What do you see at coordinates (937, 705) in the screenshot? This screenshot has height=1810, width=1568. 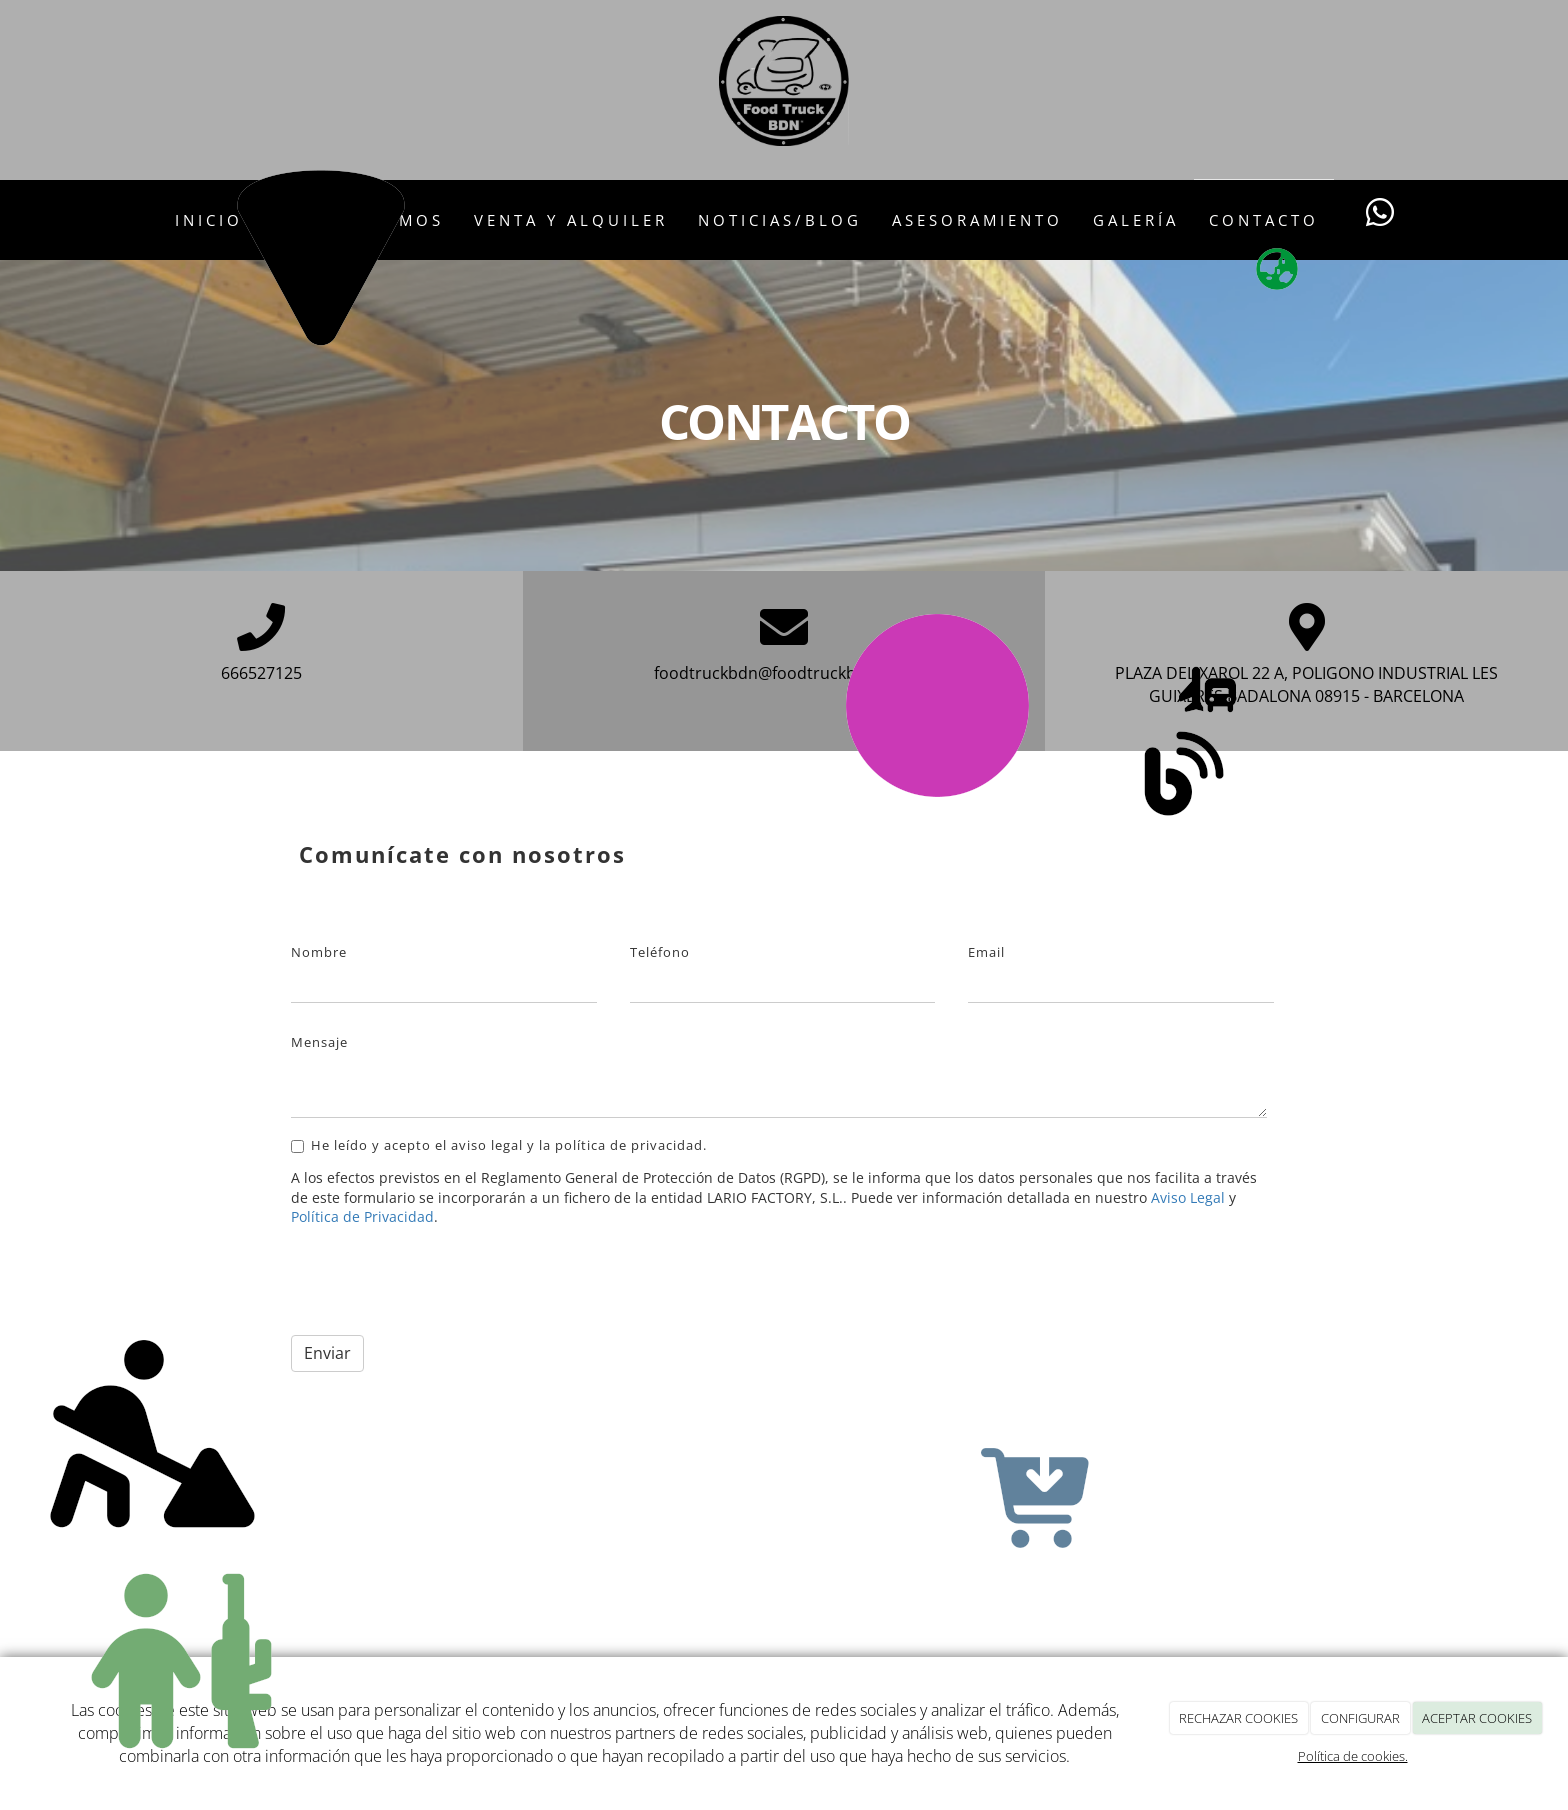 I see `indicates a selected or active state` at bounding box center [937, 705].